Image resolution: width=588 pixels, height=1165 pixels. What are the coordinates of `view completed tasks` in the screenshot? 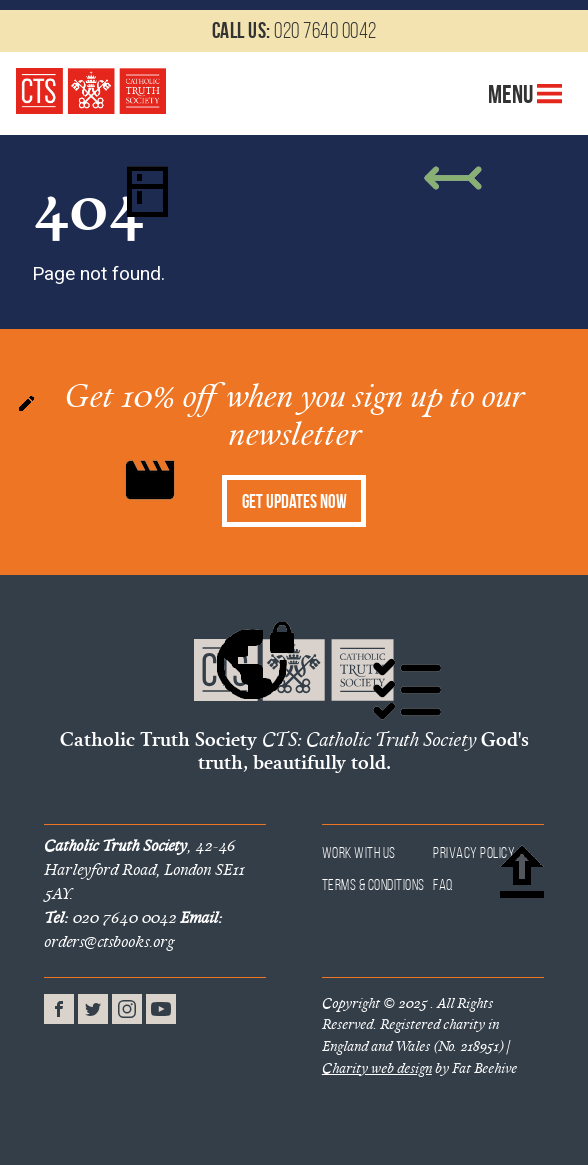 It's located at (408, 690).